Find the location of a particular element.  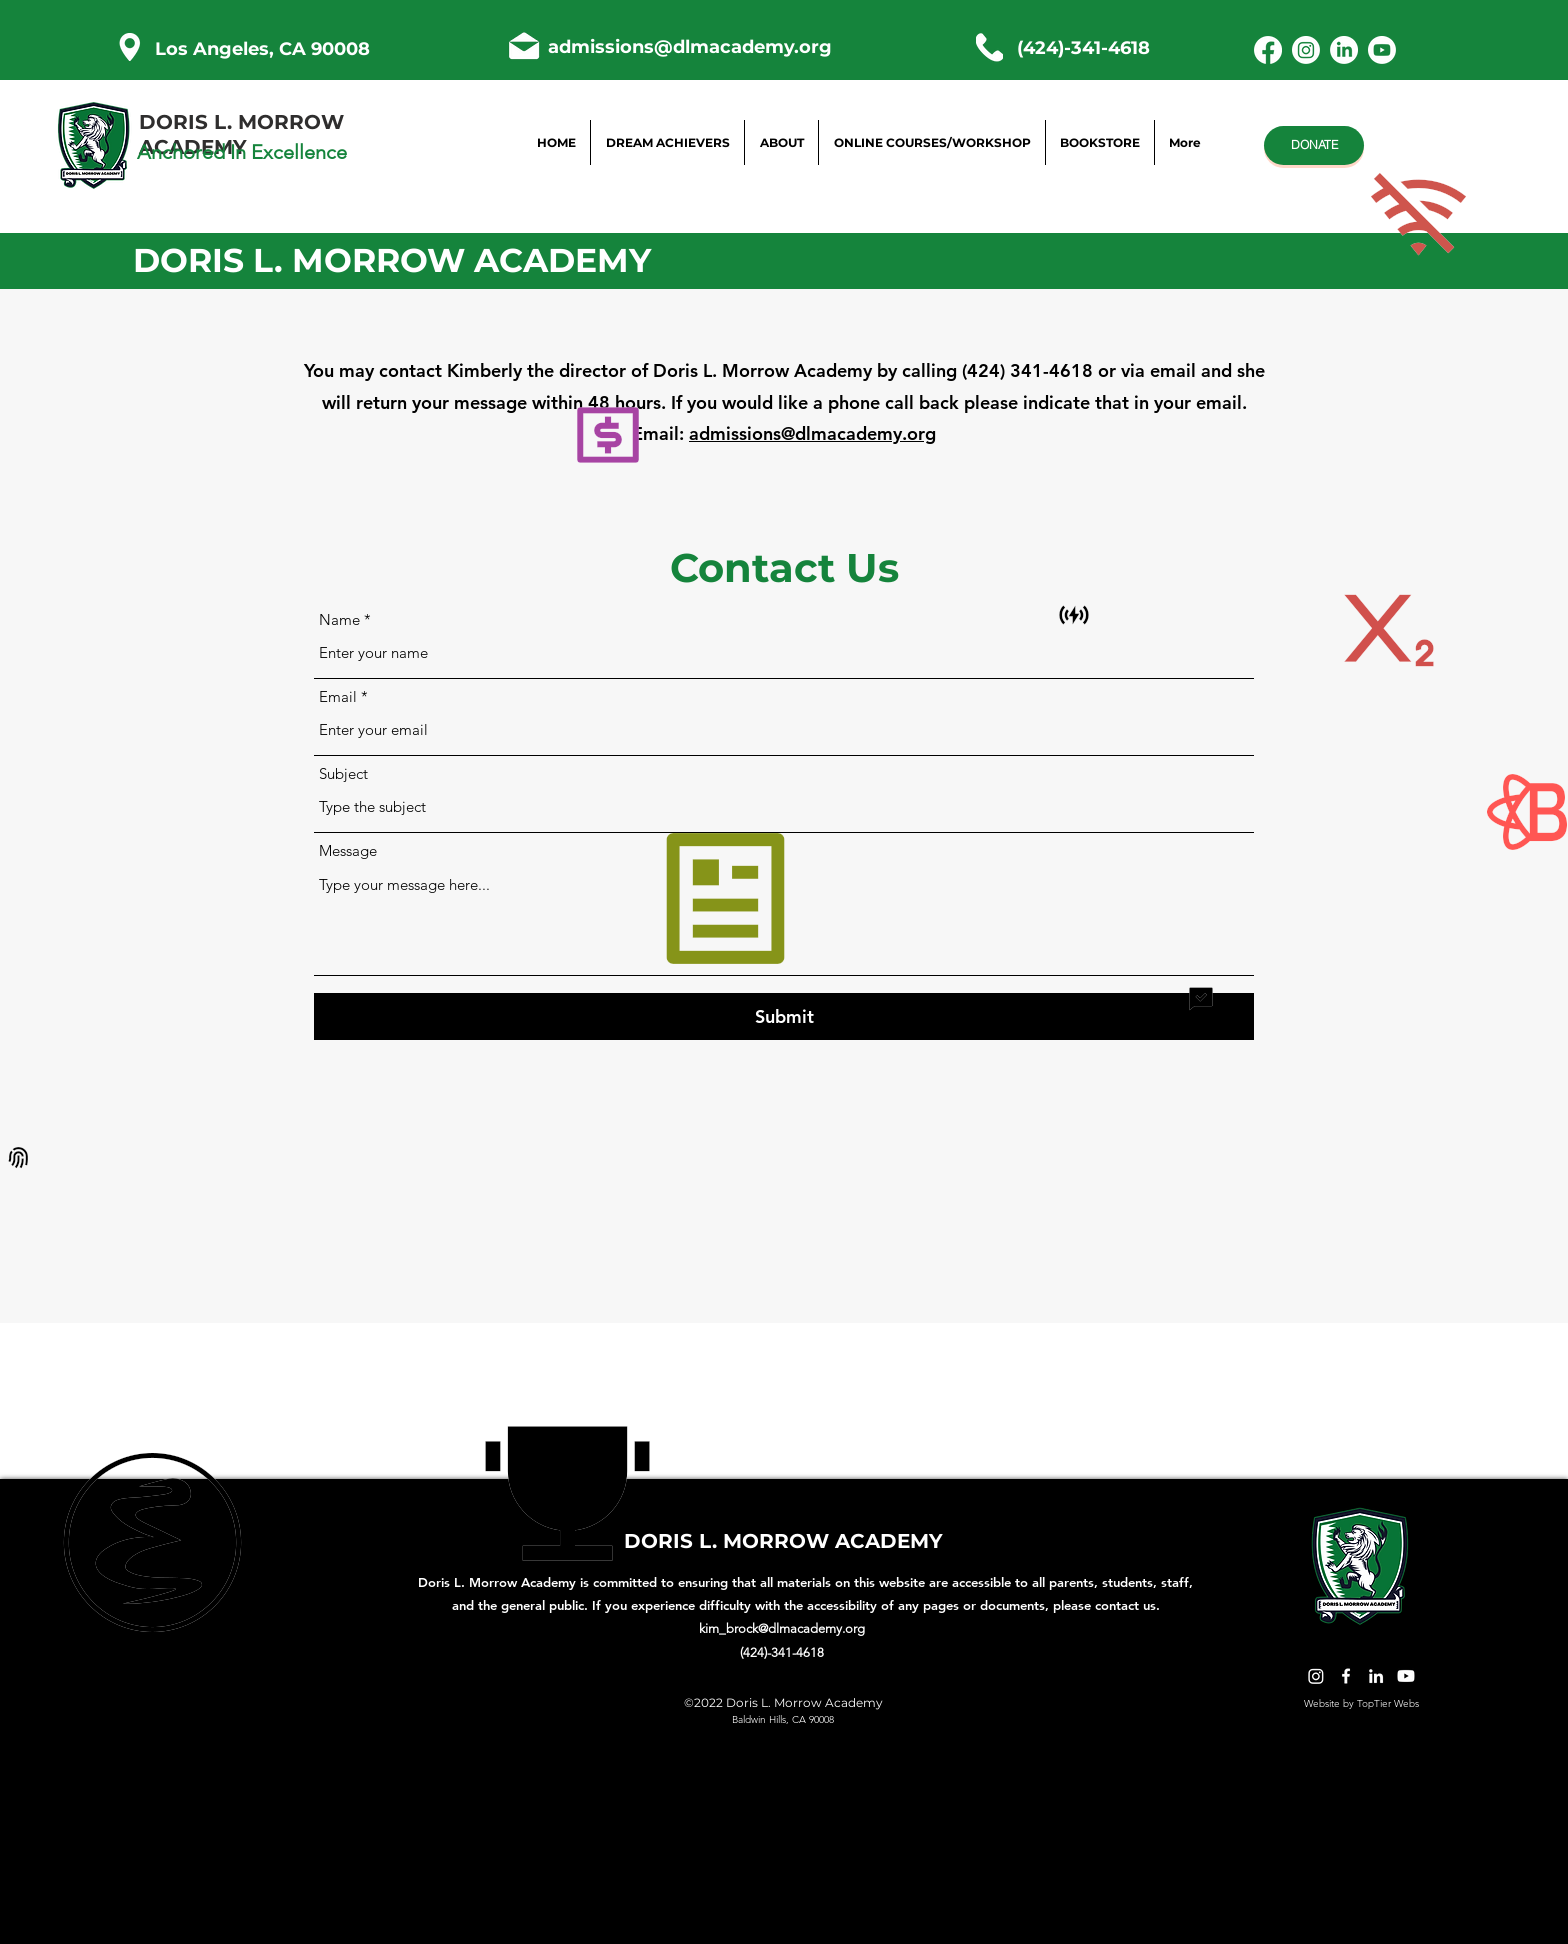

indicates no wifi connection available is located at coordinates (1418, 217).